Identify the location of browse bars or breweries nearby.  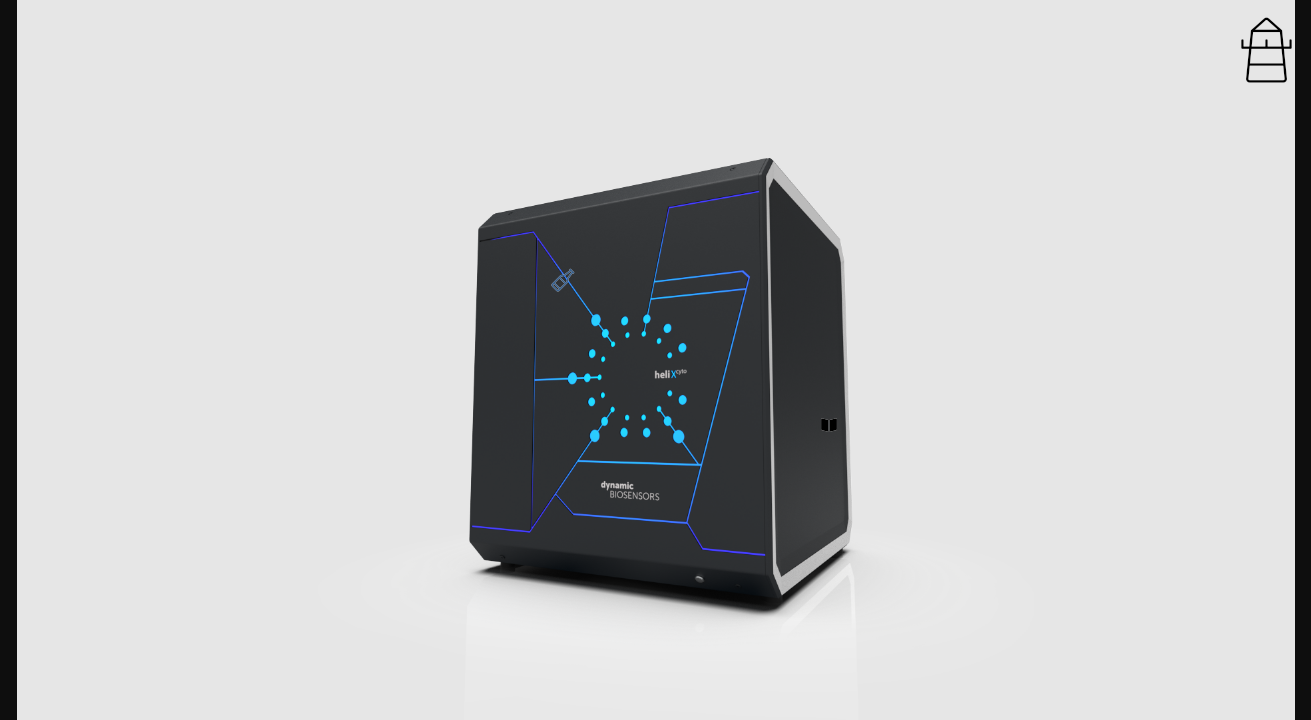
(562, 280).